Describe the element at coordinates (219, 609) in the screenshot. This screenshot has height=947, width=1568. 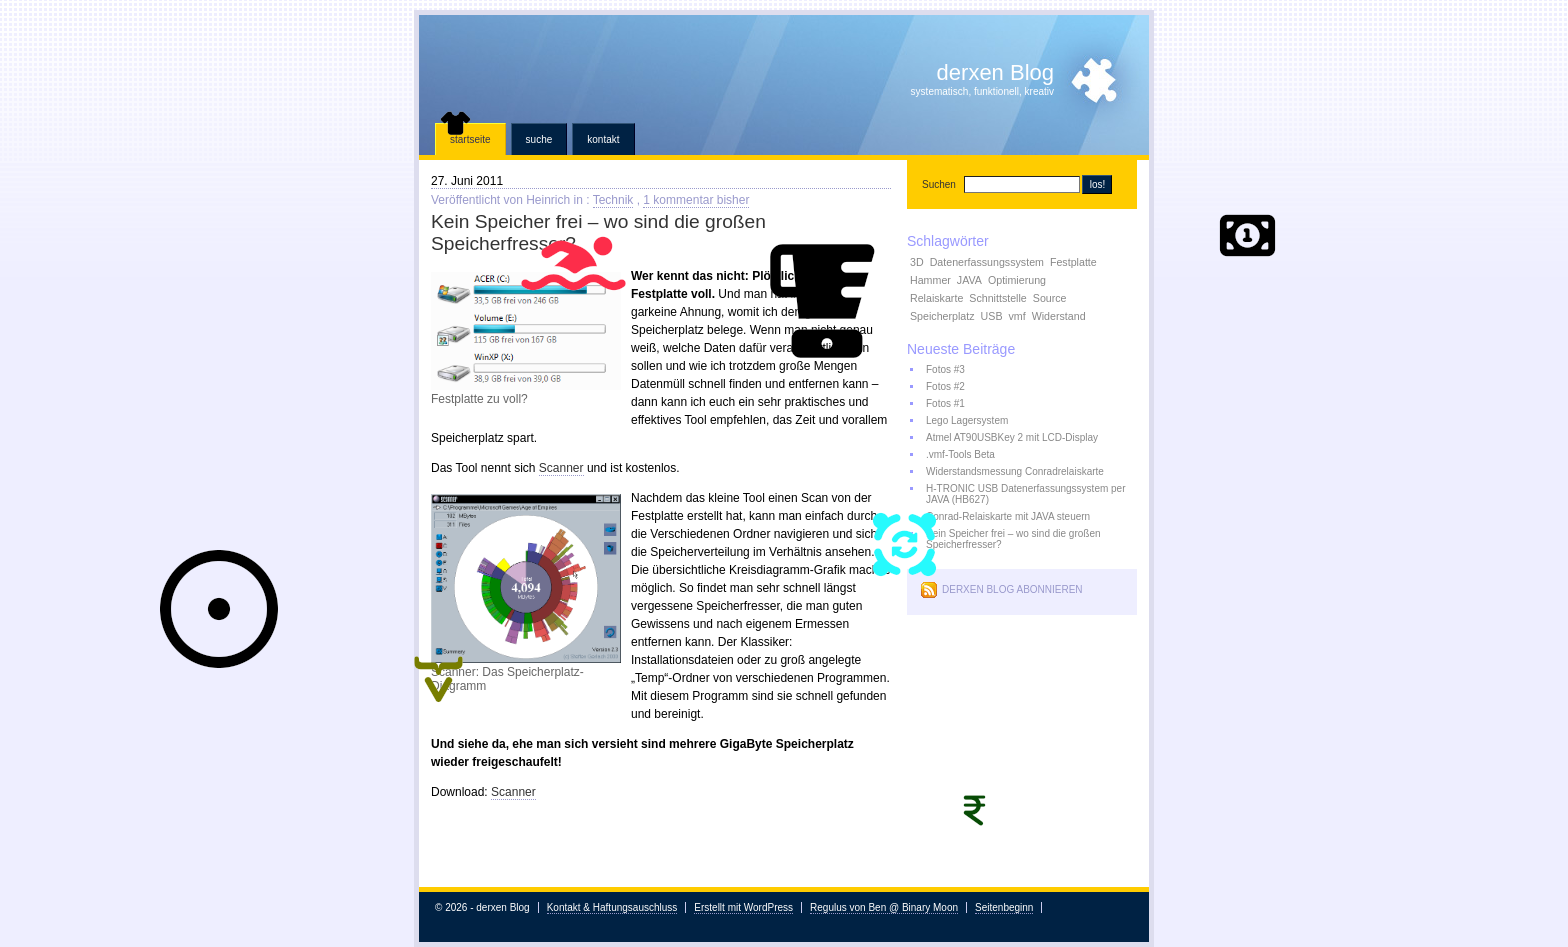
I see `open a new issue` at that location.